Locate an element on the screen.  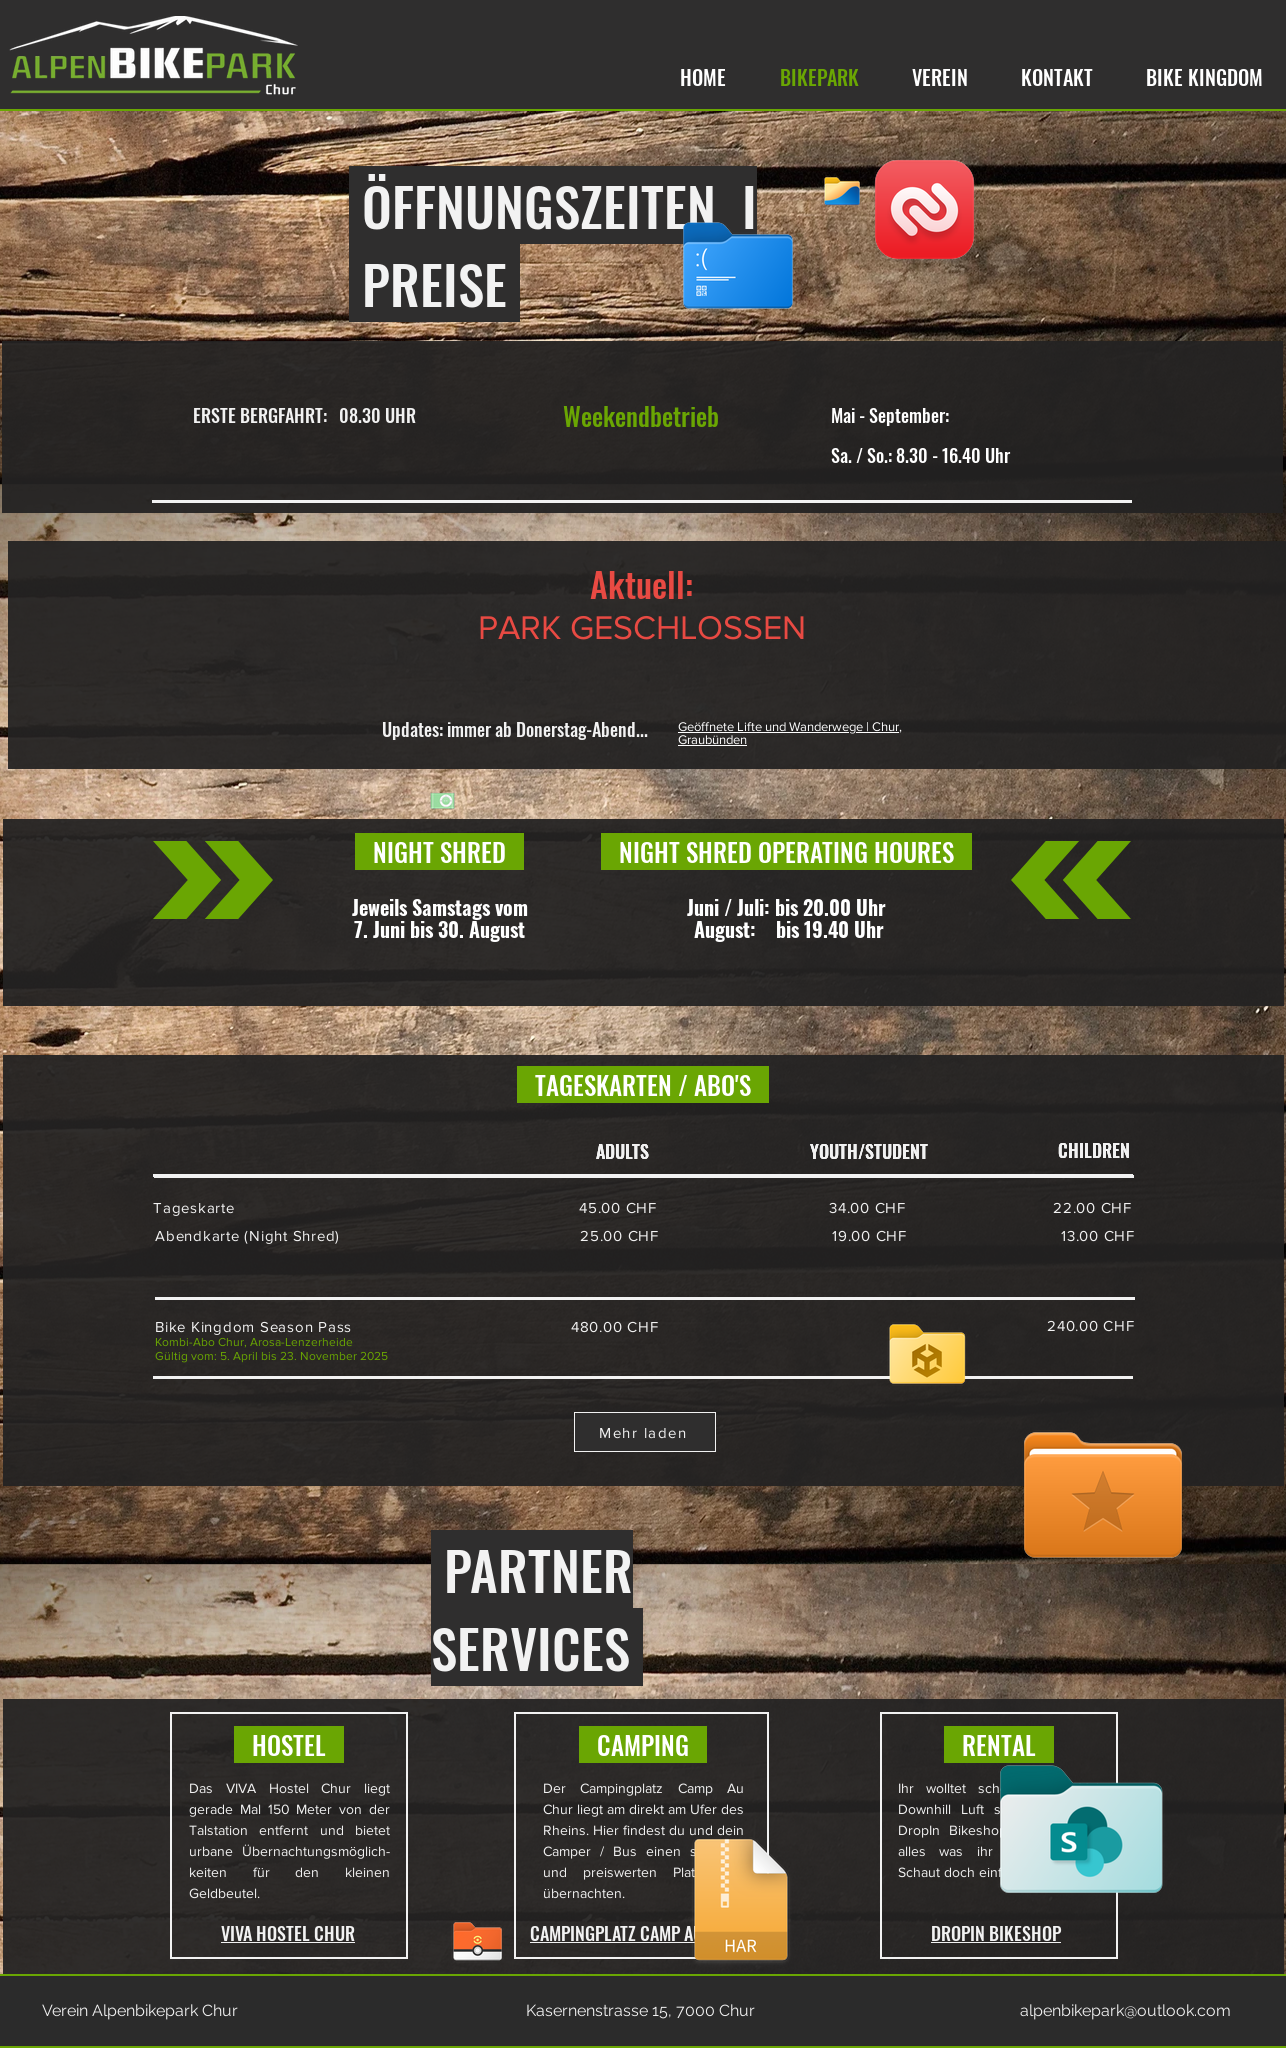
open your bookmarked files folder is located at coordinates (1103, 1495).